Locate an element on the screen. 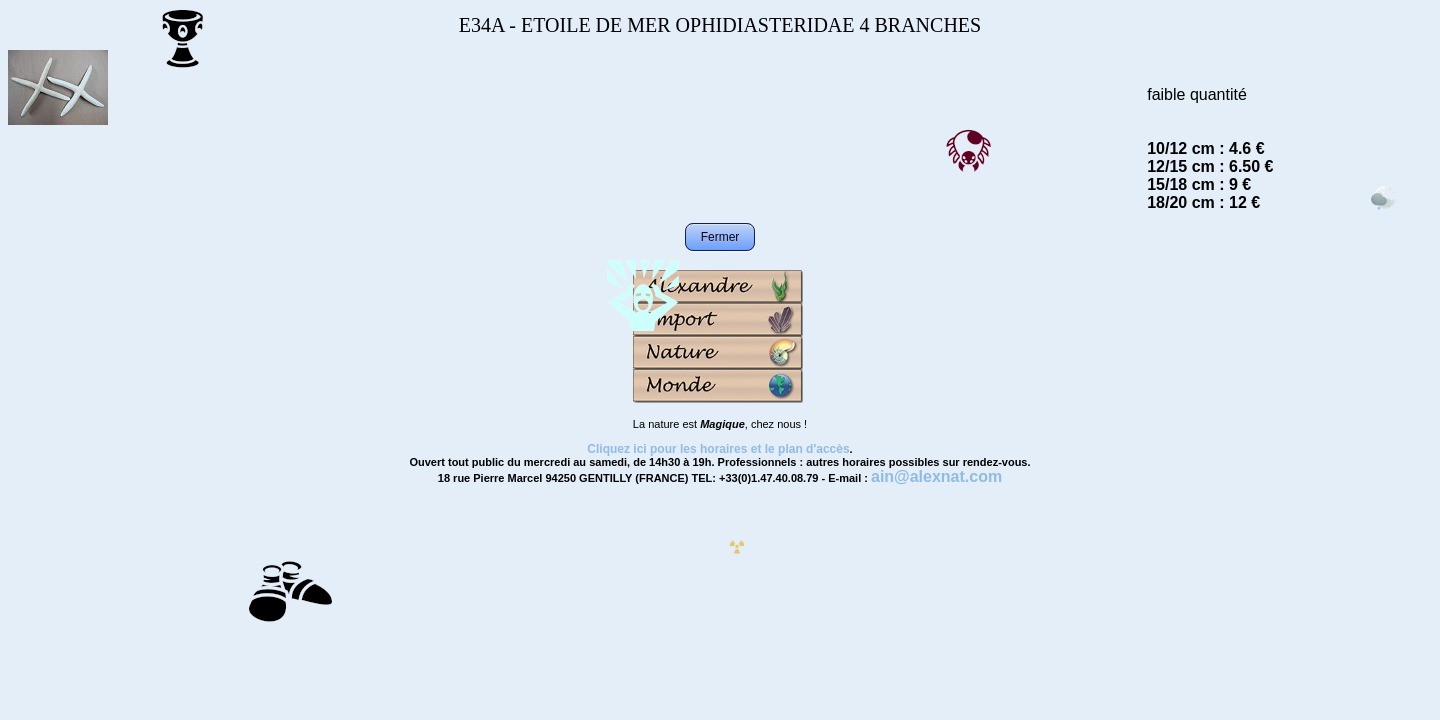 Image resolution: width=1440 pixels, height=720 pixels. sonic the hedgehog character or game reference is located at coordinates (290, 591).